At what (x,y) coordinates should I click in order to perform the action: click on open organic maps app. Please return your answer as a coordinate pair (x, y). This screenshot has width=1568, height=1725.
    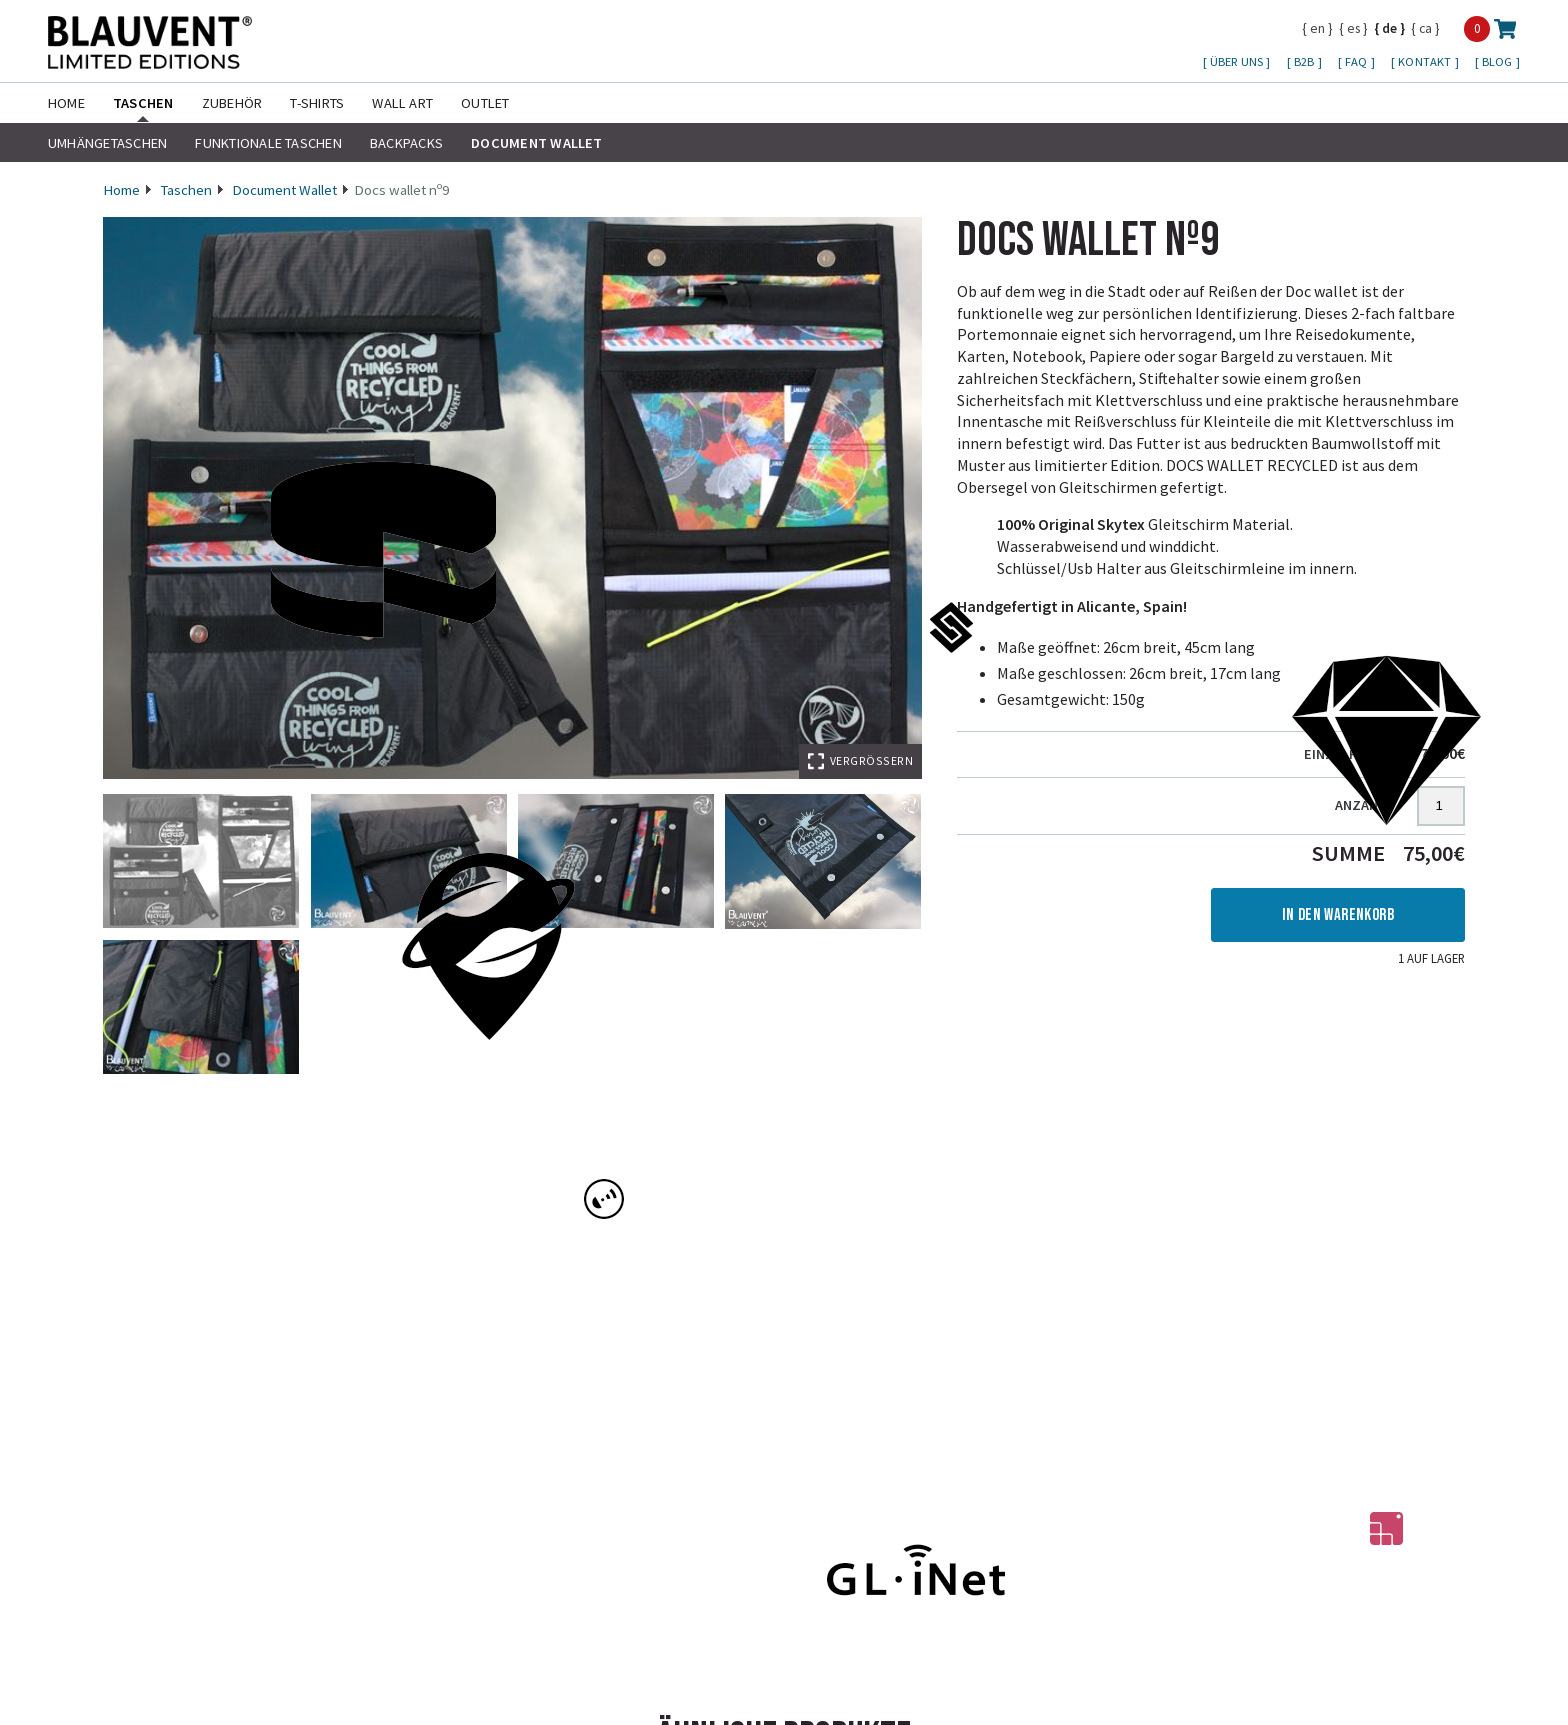
    Looking at the image, I should click on (488, 946).